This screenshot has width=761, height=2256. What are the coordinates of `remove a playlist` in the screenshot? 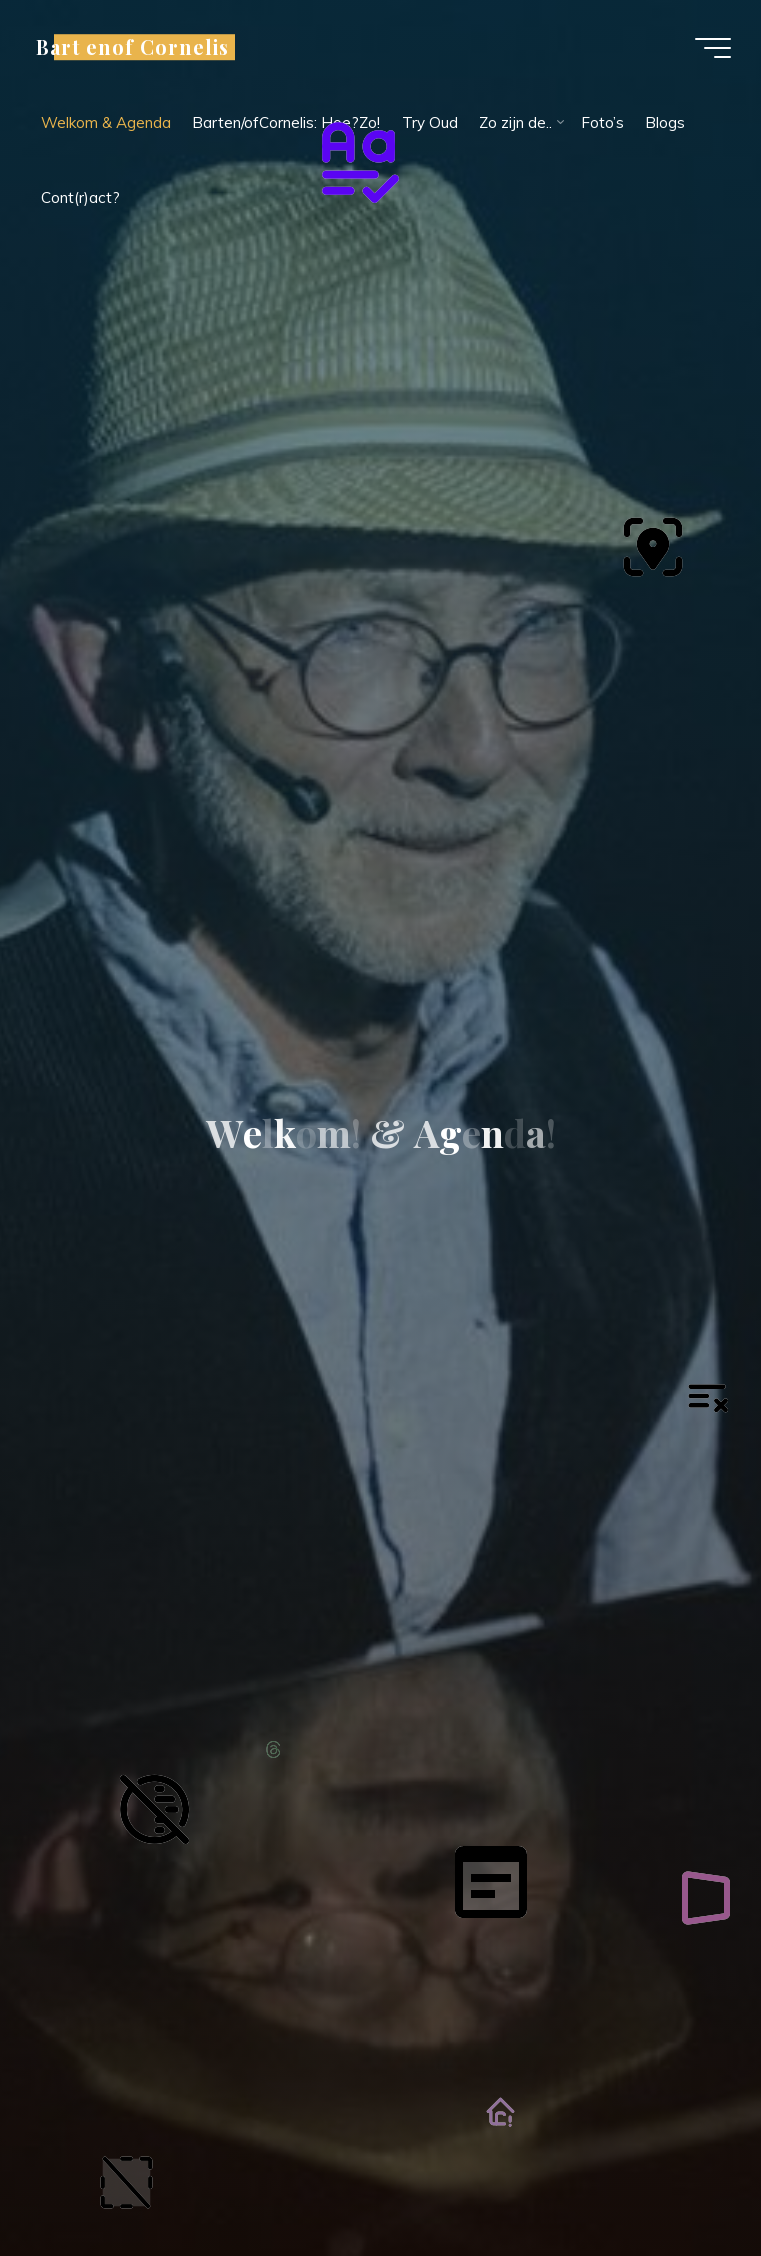 It's located at (707, 1396).